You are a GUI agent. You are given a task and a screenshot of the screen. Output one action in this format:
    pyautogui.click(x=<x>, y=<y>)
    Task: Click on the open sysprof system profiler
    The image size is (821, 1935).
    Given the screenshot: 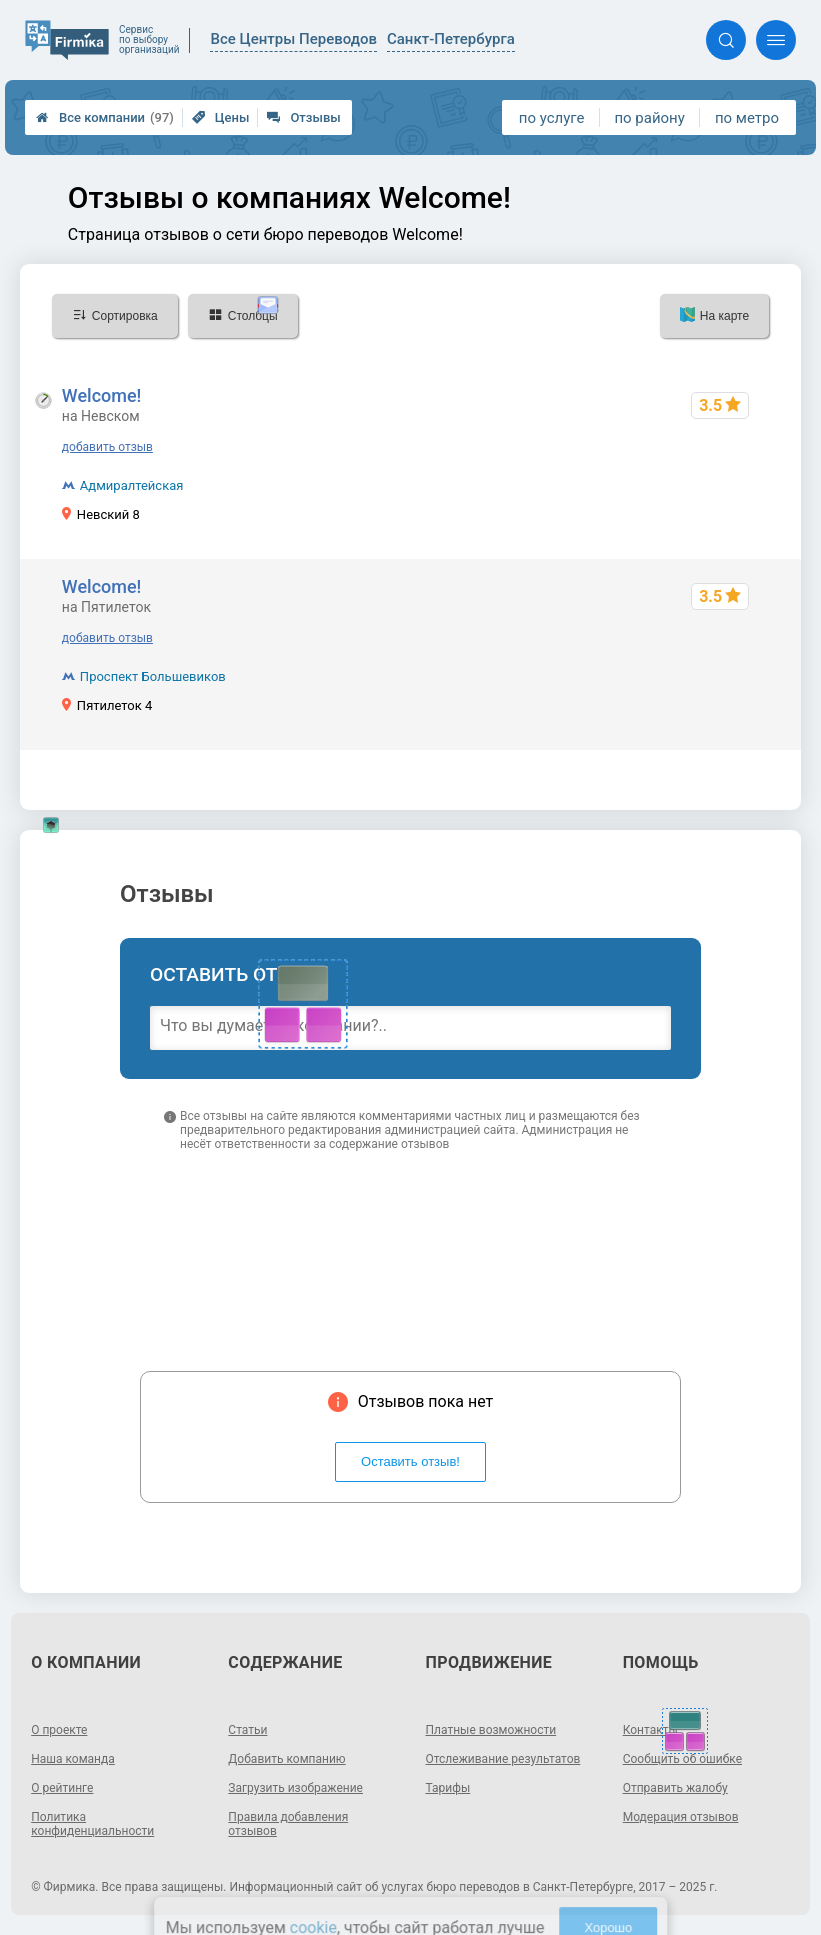 What is the action you would take?
    pyautogui.click(x=43, y=400)
    